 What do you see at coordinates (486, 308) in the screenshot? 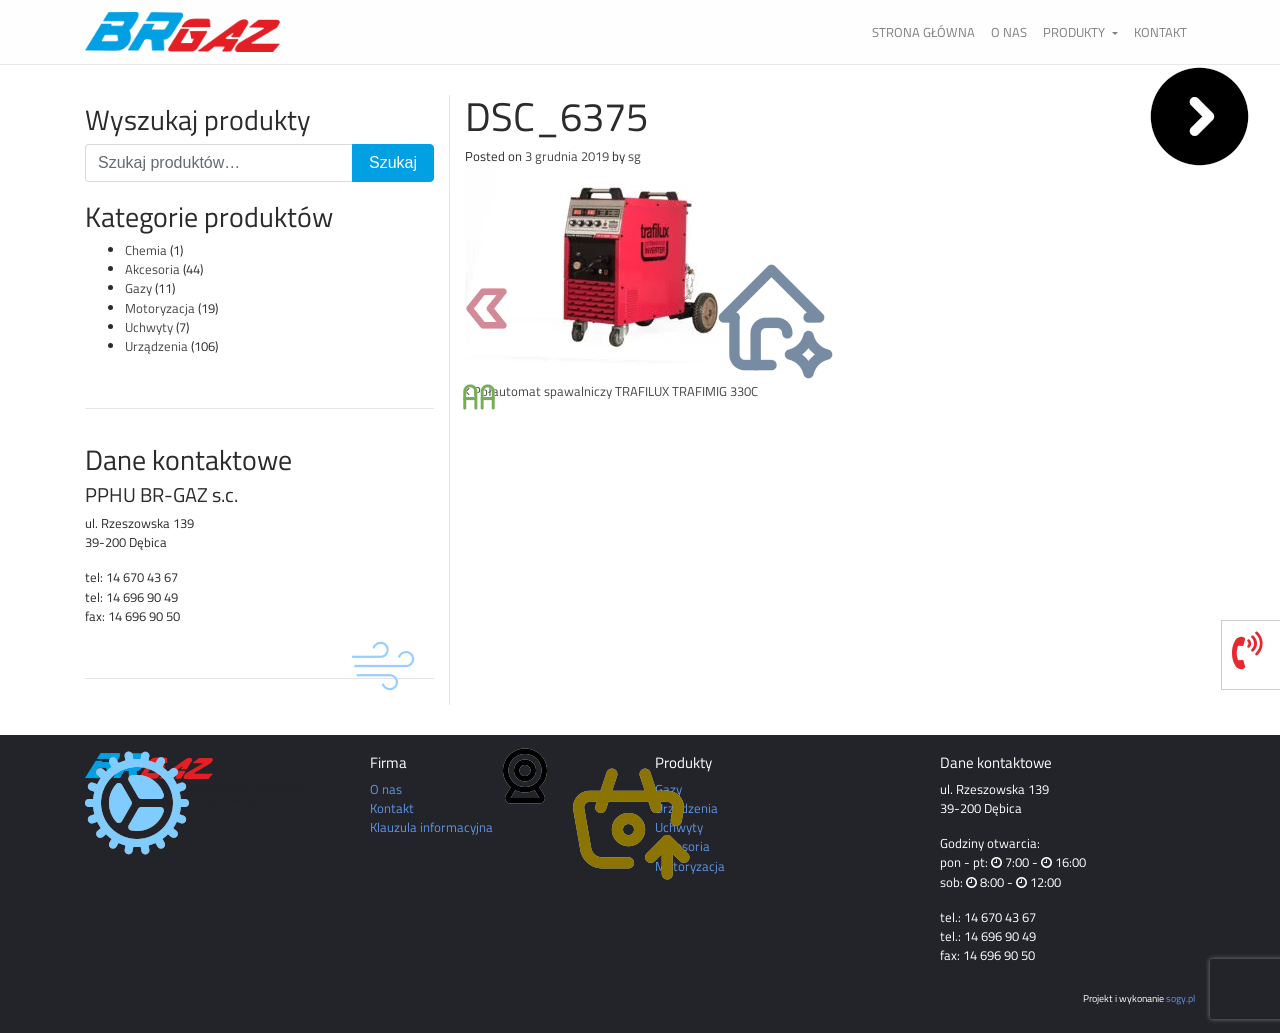
I see `navigate to previous item` at bounding box center [486, 308].